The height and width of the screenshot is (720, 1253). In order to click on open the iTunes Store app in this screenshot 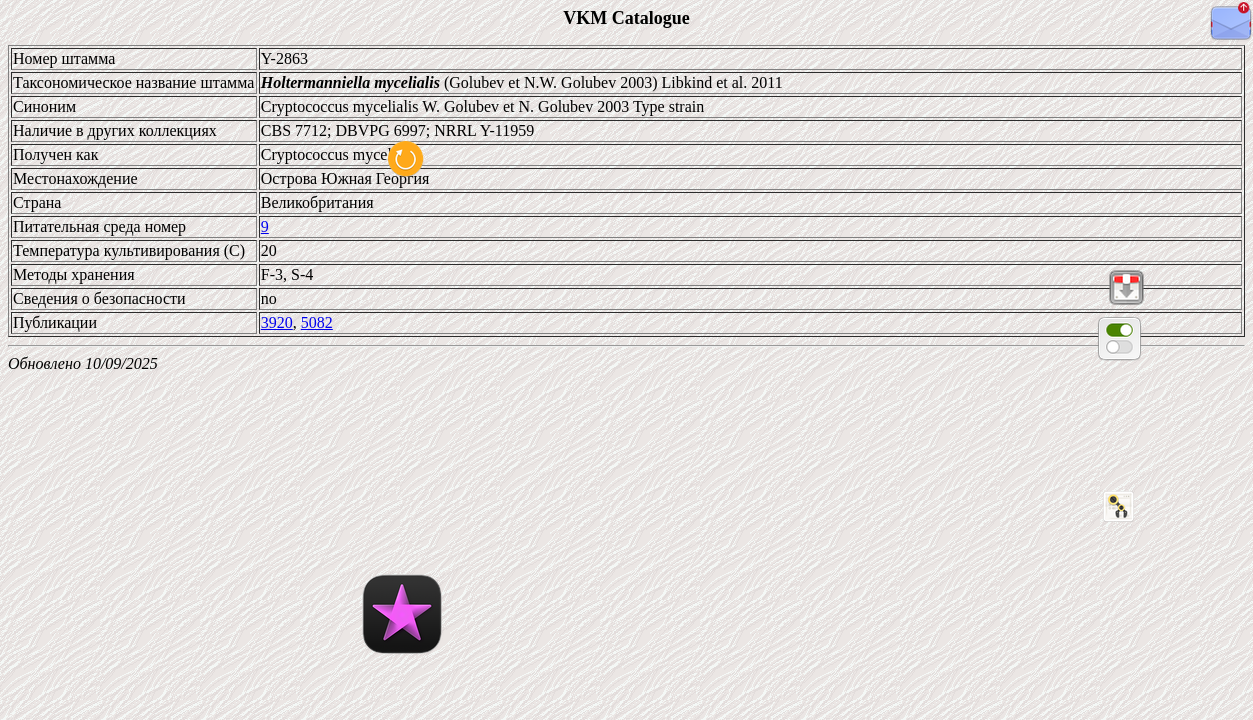, I will do `click(402, 614)`.